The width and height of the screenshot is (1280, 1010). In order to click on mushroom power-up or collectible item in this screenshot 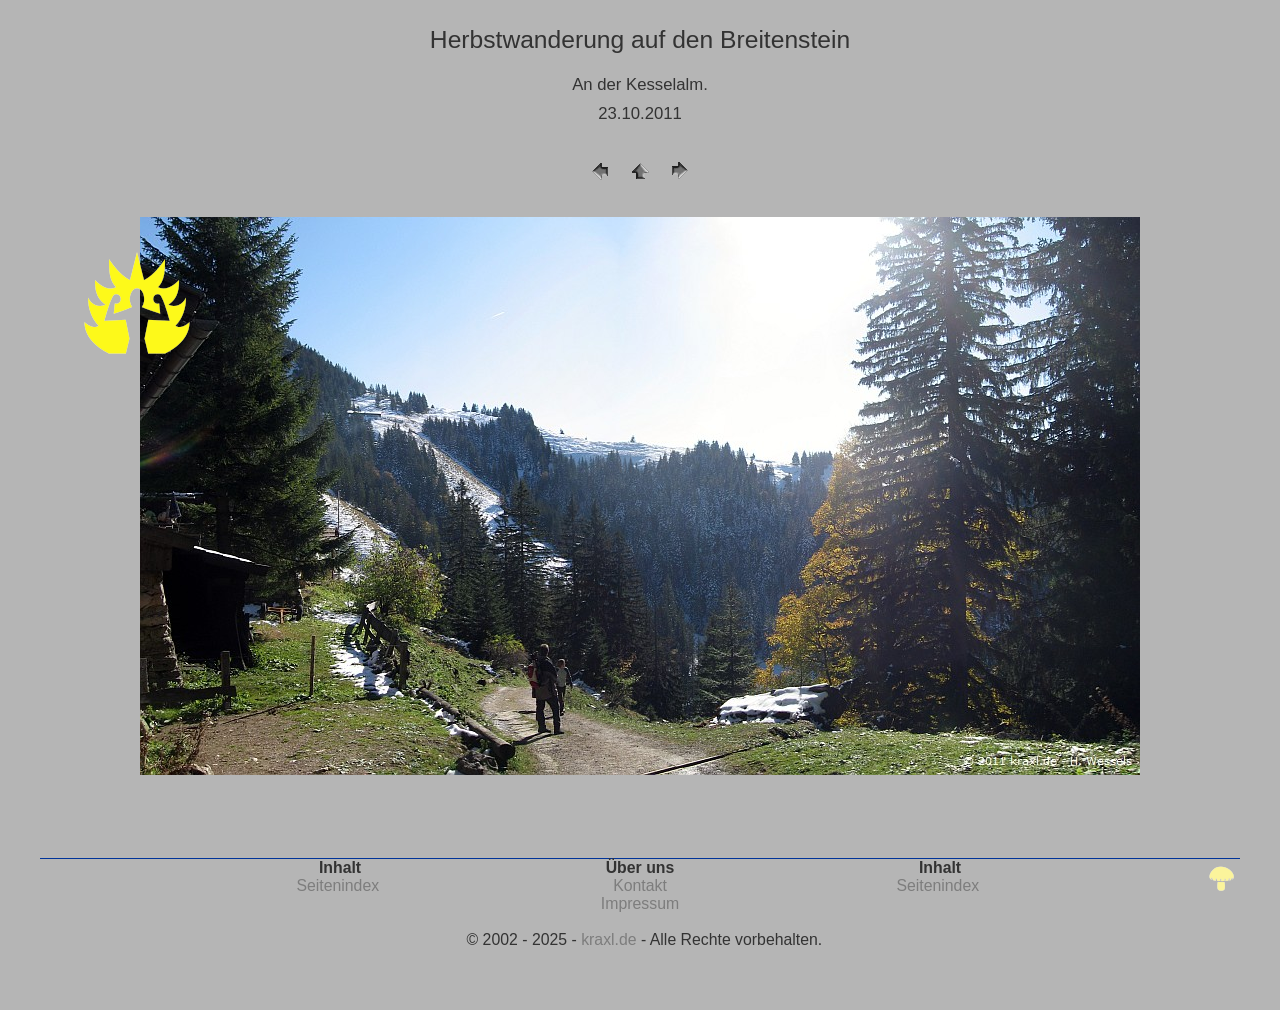, I will do `click(1221, 878)`.